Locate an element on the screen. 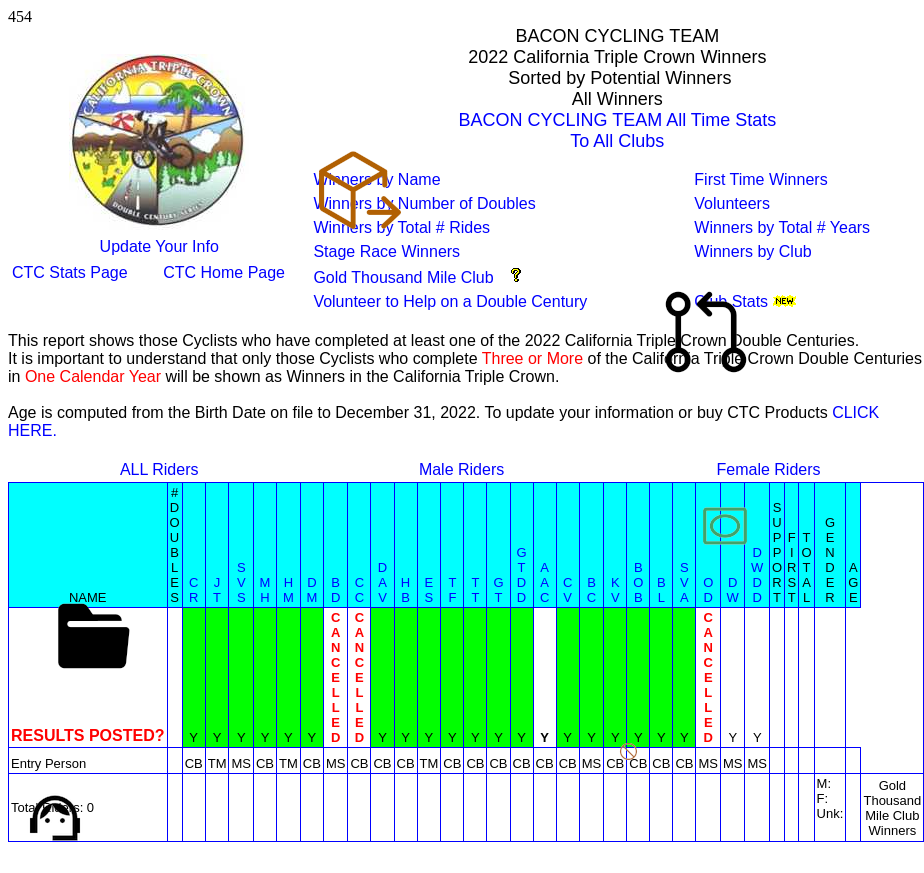  an open folder currently being viewed is located at coordinates (94, 636).